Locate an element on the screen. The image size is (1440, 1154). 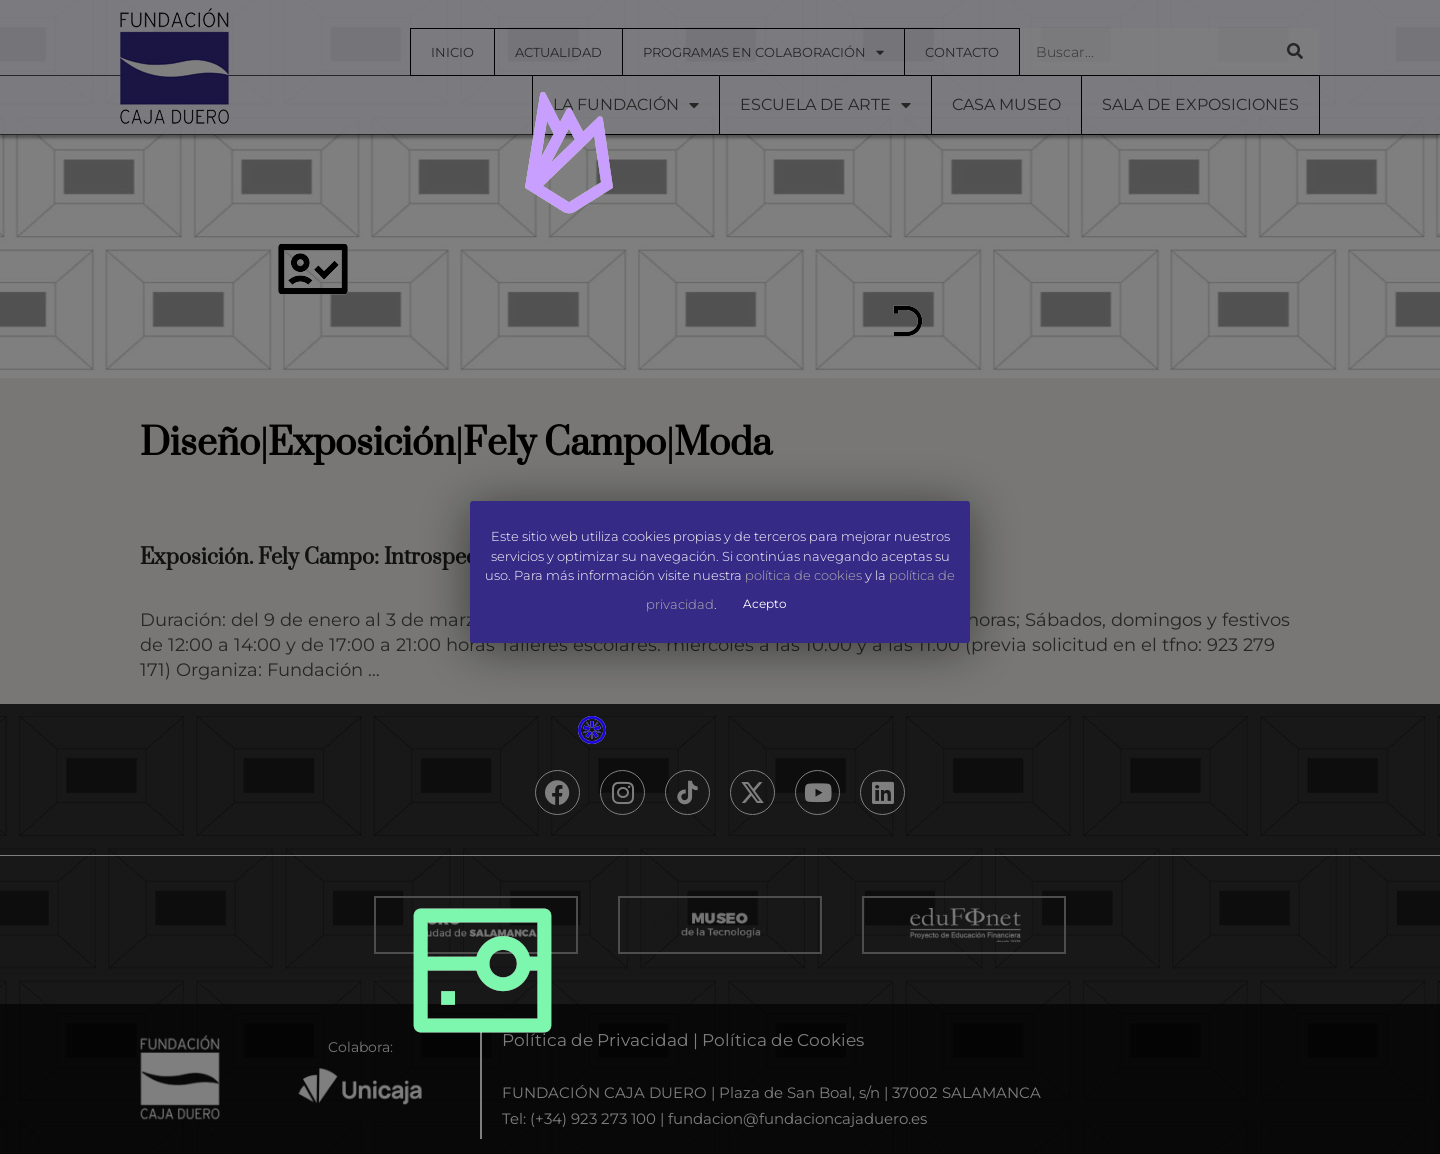
verified ID or credential is located at coordinates (313, 269).